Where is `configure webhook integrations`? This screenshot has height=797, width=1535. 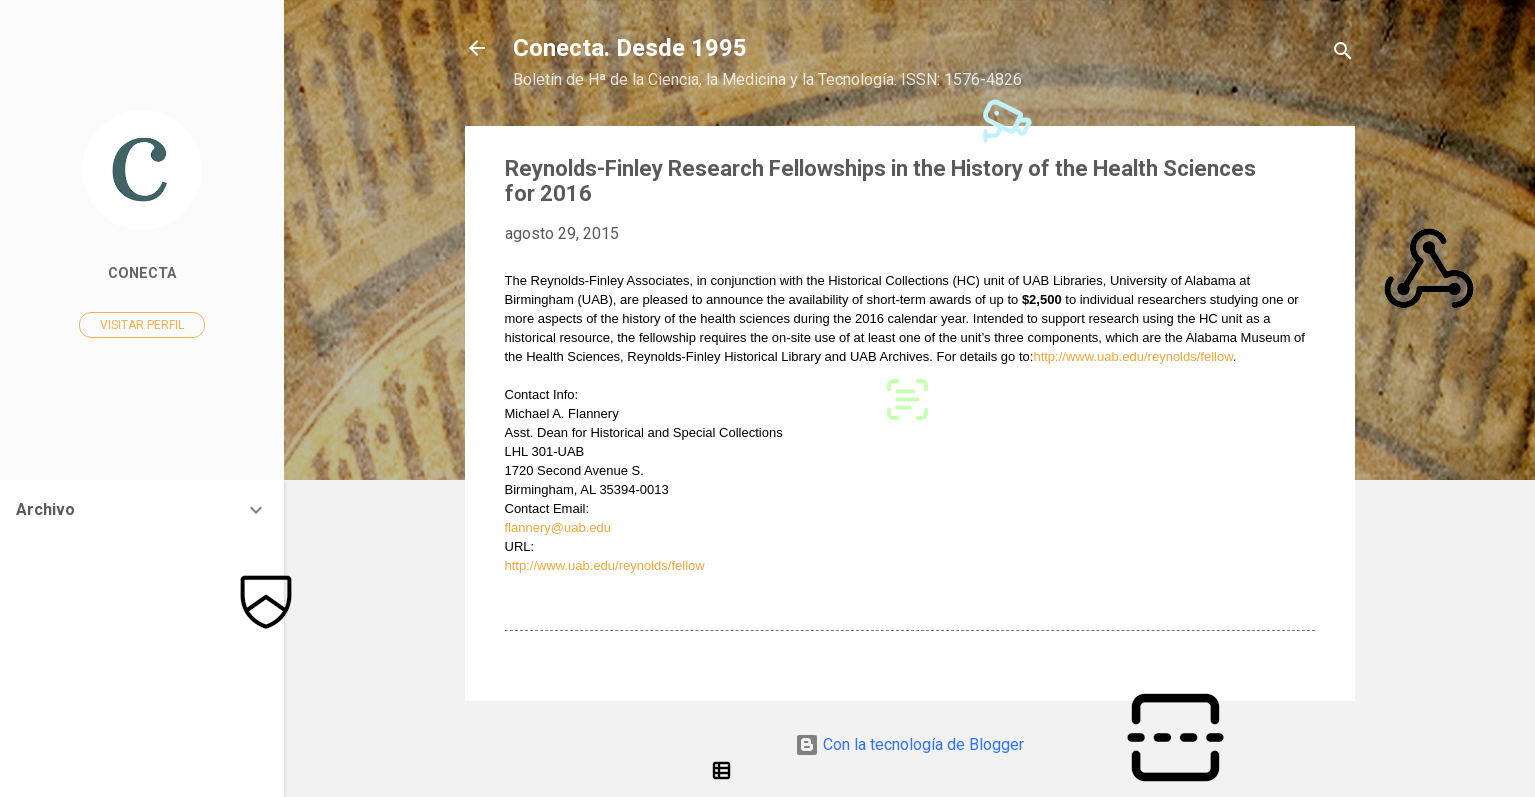 configure webhook integrations is located at coordinates (1429, 273).